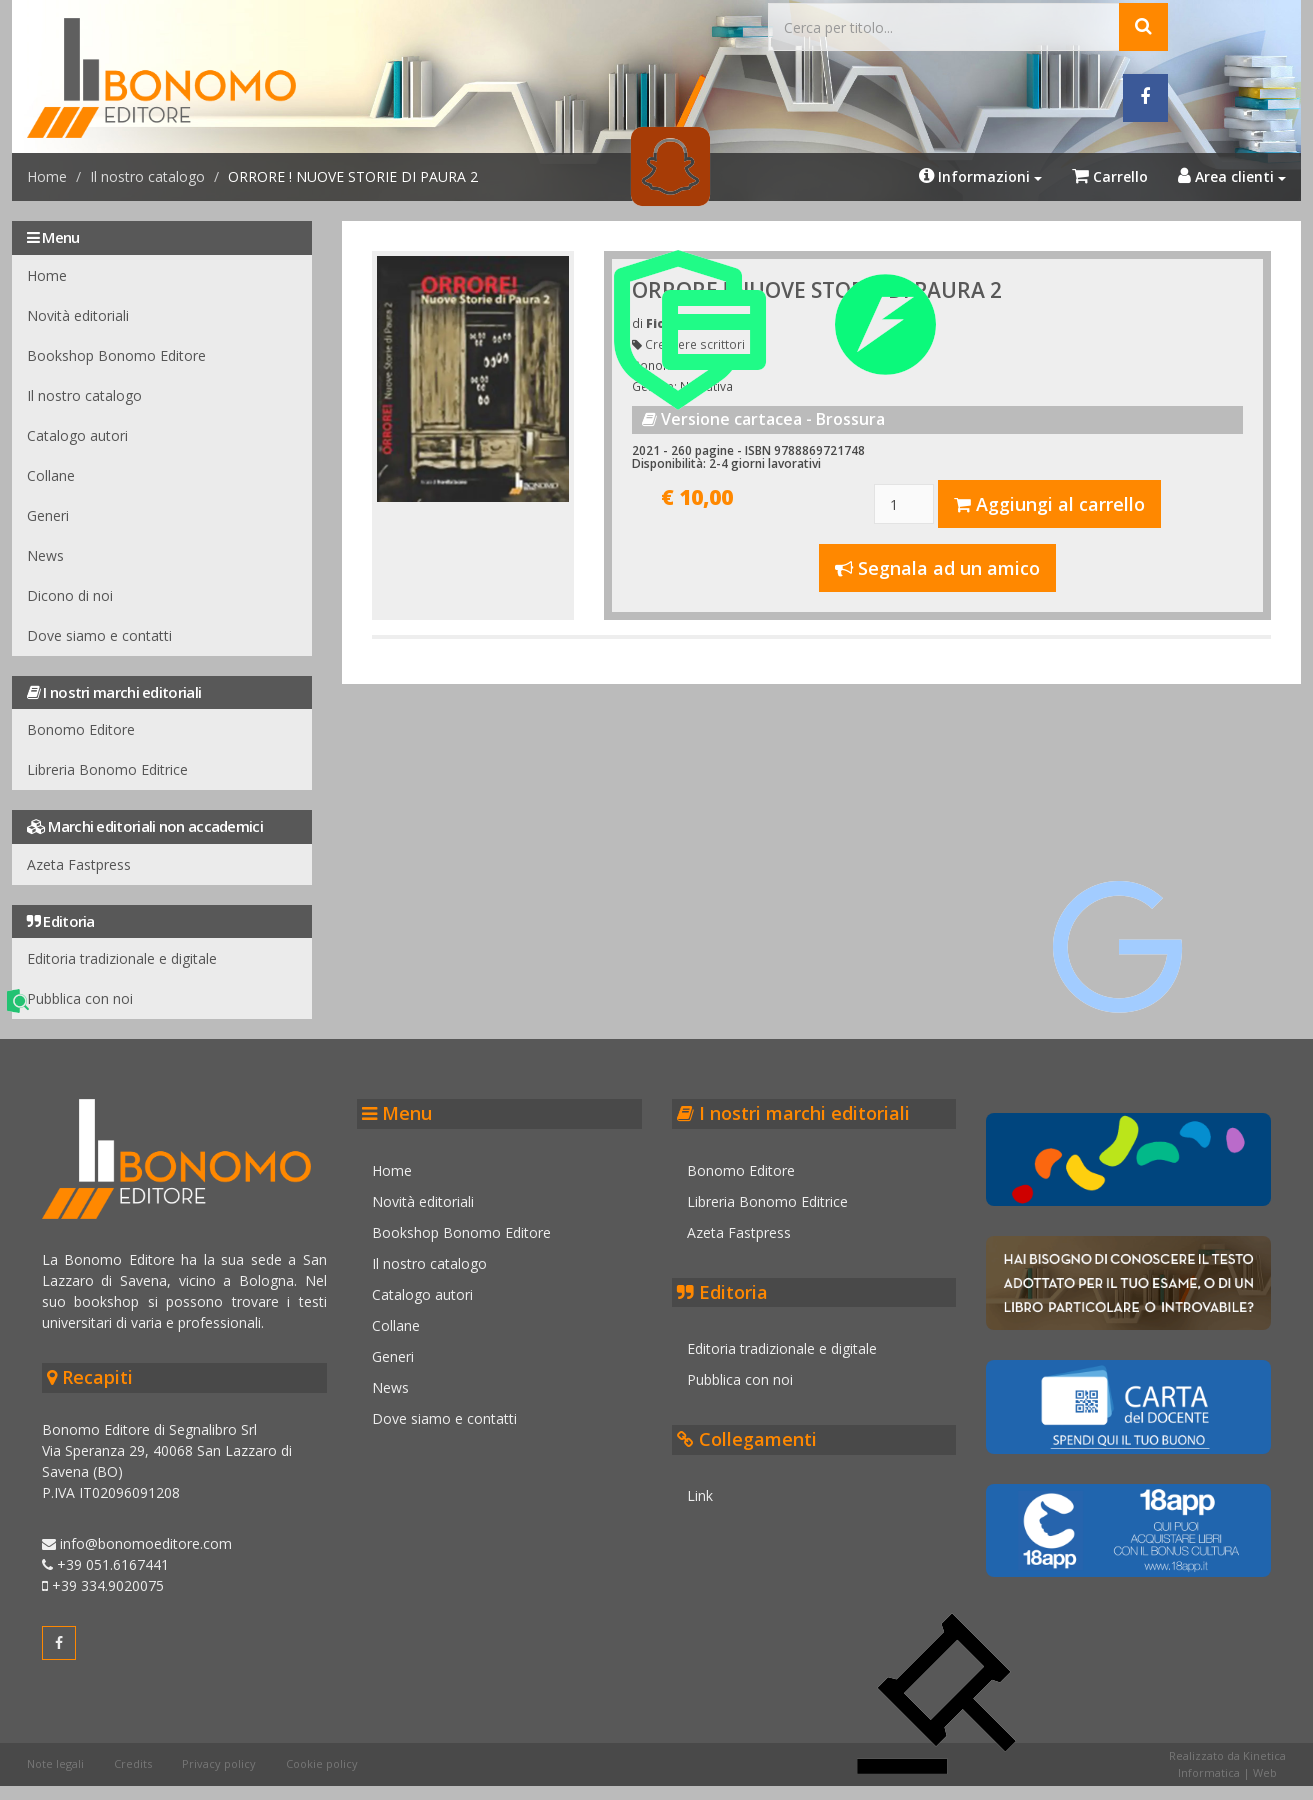 The width and height of the screenshot is (1313, 1800). Describe the element at coordinates (670, 166) in the screenshot. I see `open Snapchat app` at that location.